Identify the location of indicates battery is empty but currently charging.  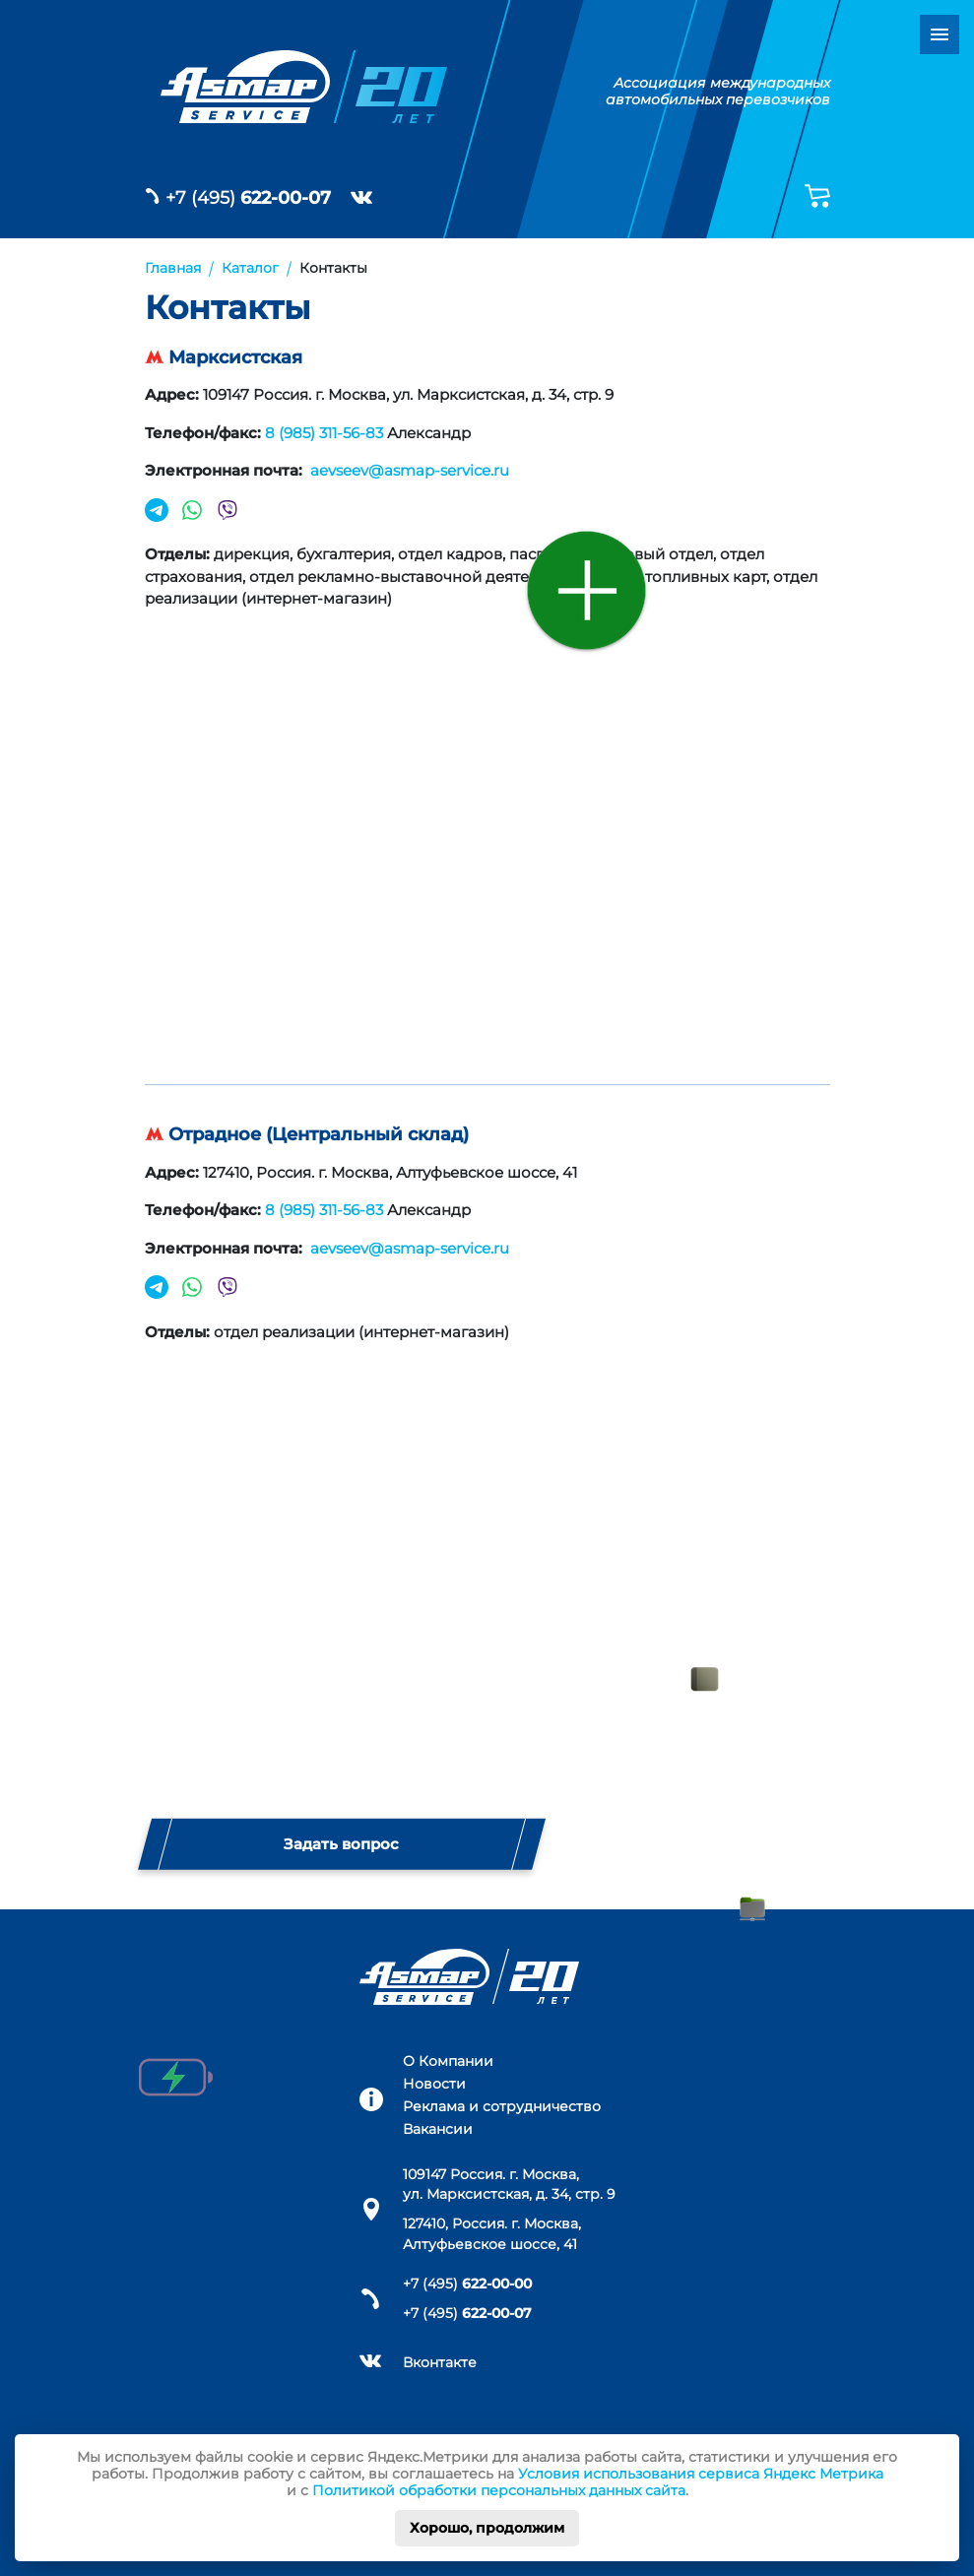
(175, 2077).